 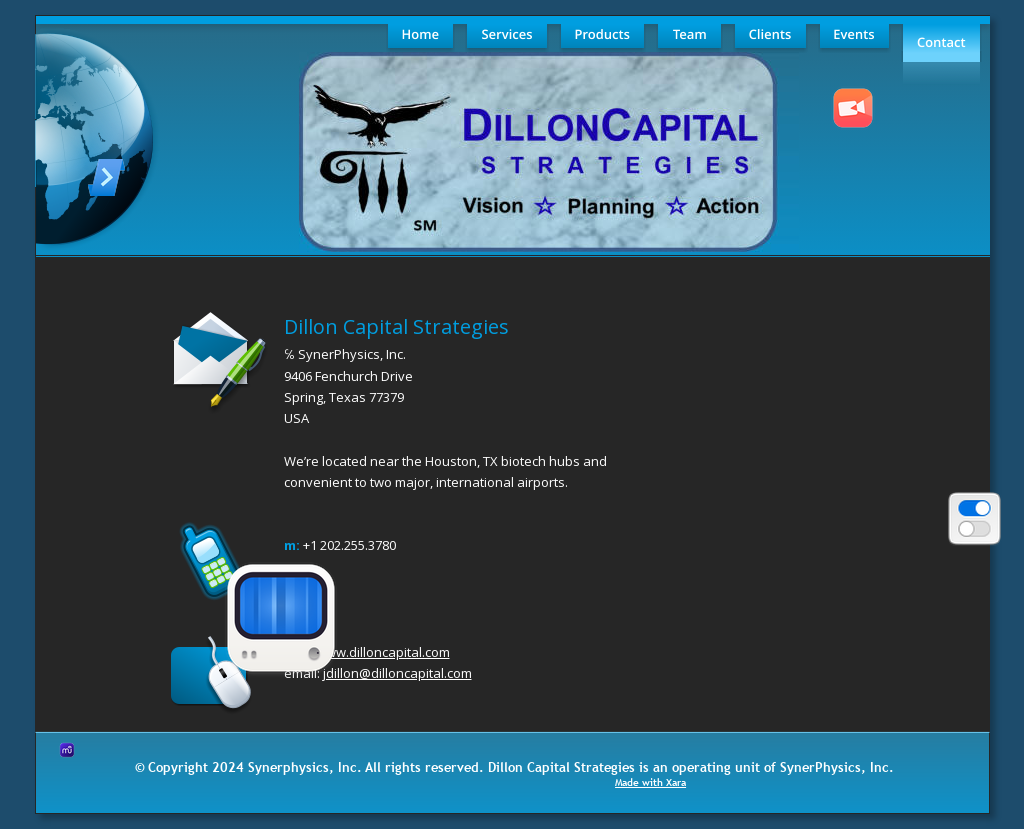 I want to click on open the screen recorder app, so click(x=853, y=108).